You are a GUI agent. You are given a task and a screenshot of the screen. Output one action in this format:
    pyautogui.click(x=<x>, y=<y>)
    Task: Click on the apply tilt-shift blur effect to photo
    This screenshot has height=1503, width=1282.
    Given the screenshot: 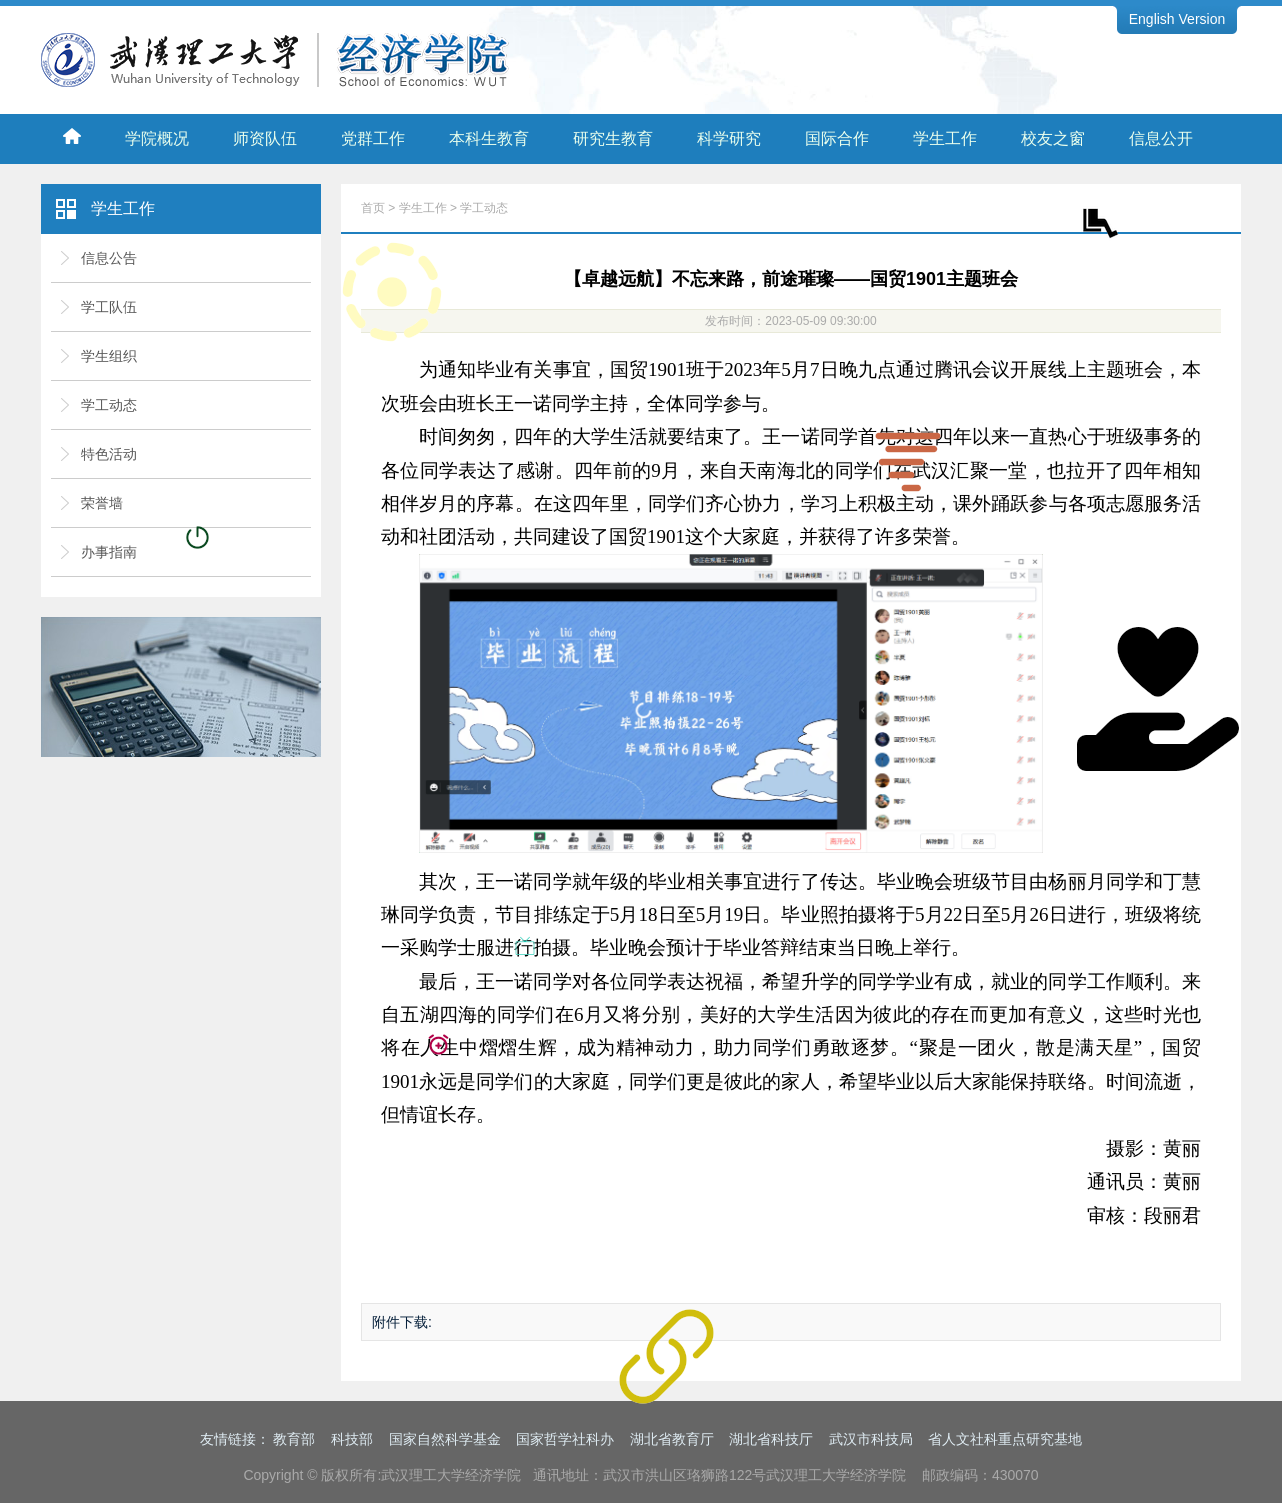 What is the action you would take?
    pyautogui.click(x=392, y=292)
    